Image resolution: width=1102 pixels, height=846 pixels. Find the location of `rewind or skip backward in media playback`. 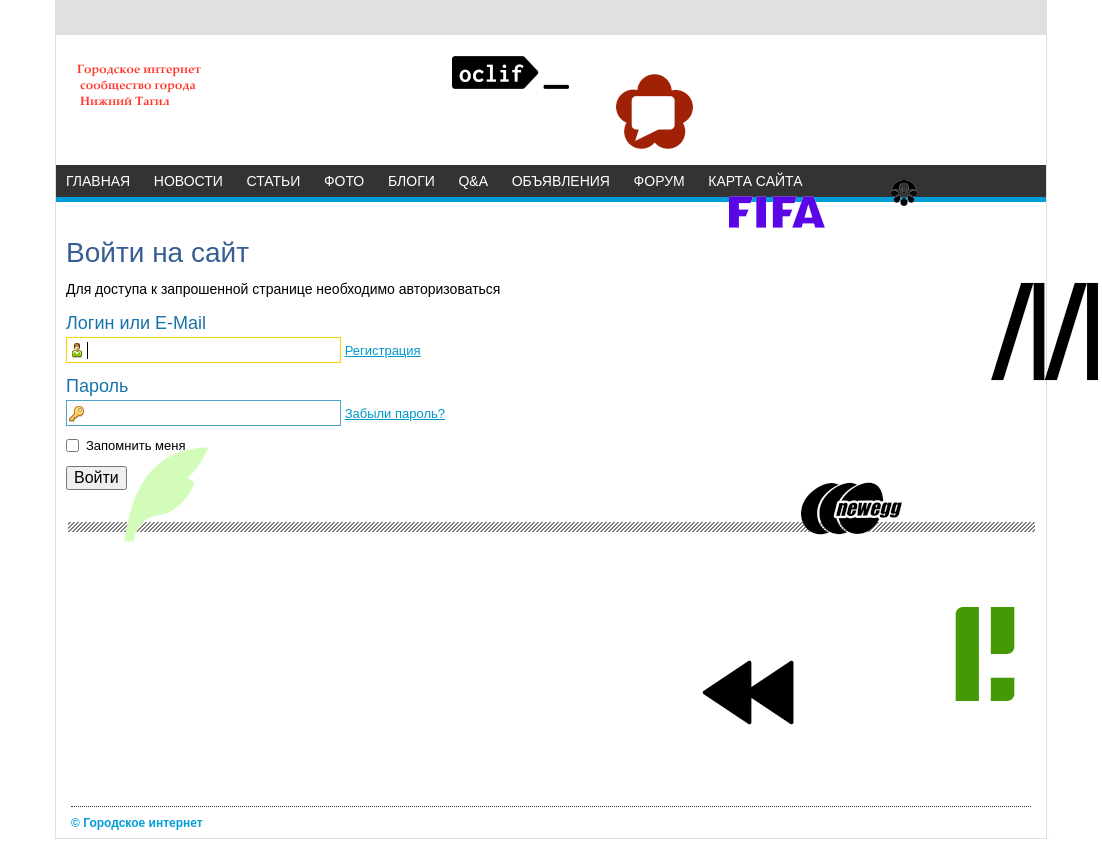

rewind or skip backward in media playback is located at coordinates (751, 692).